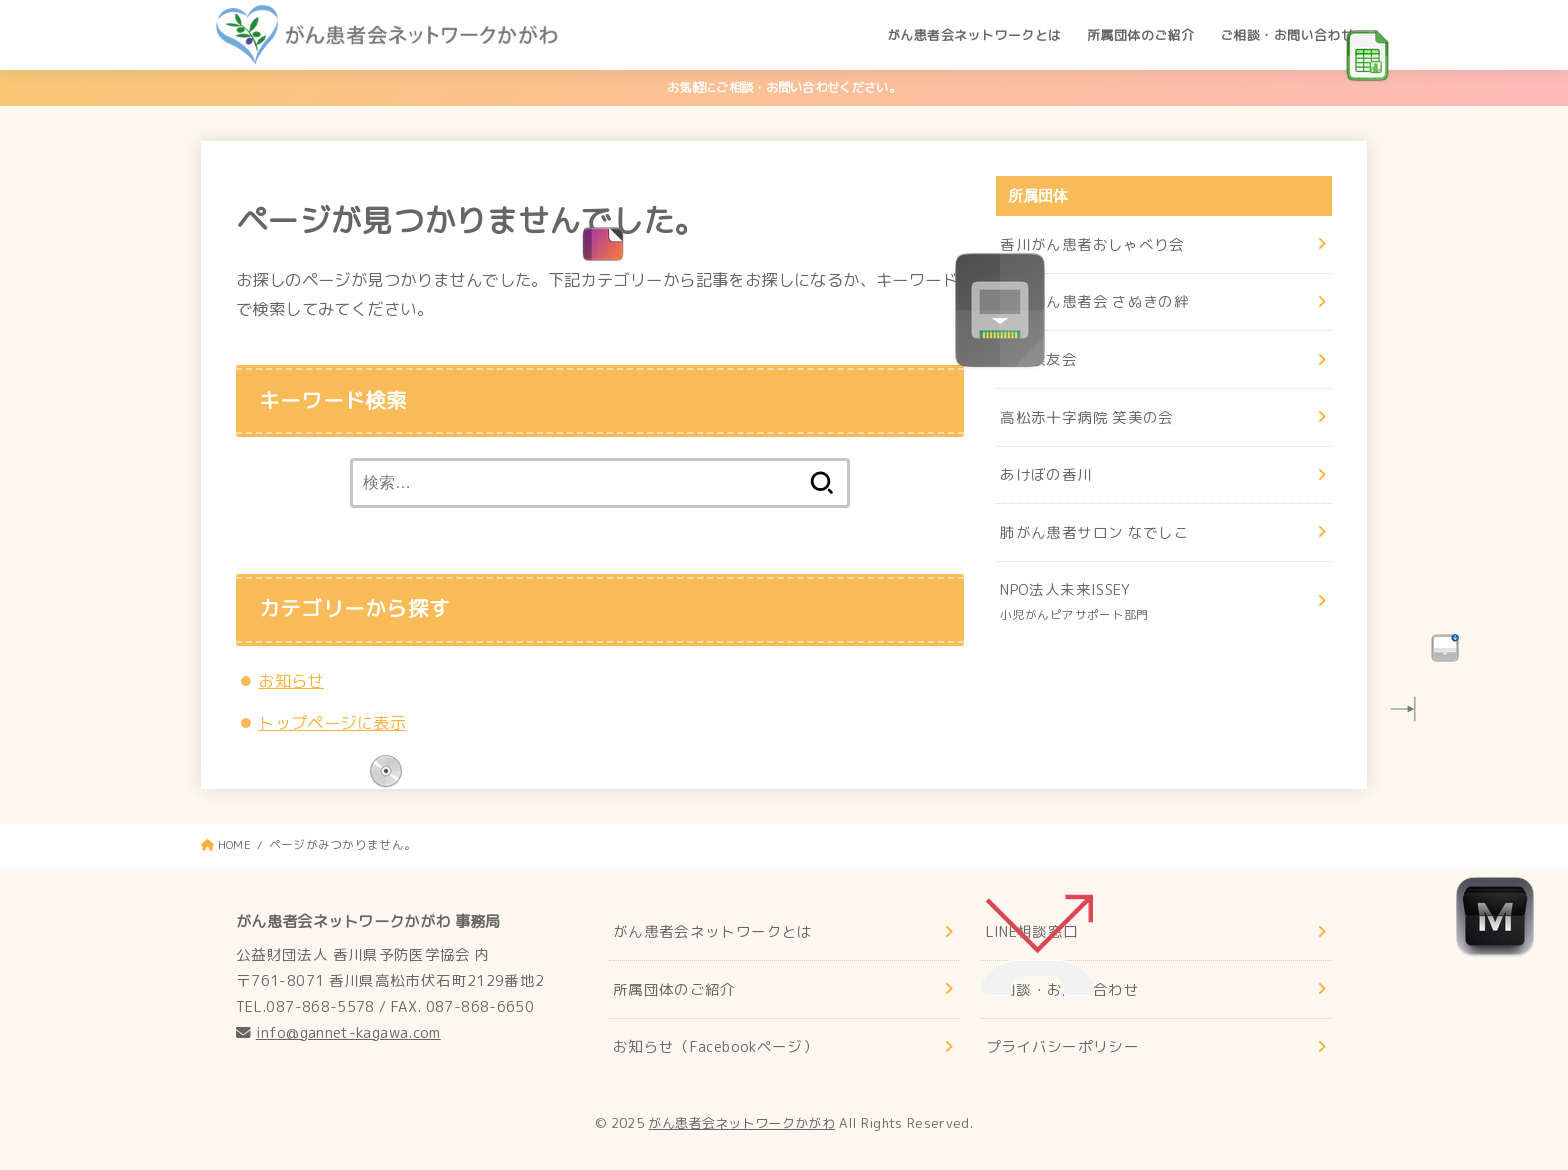 Image resolution: width=1568 pixels, height=1170 pixels. I want to click on go to the last item in a list or sequence, so click(1403, 709).